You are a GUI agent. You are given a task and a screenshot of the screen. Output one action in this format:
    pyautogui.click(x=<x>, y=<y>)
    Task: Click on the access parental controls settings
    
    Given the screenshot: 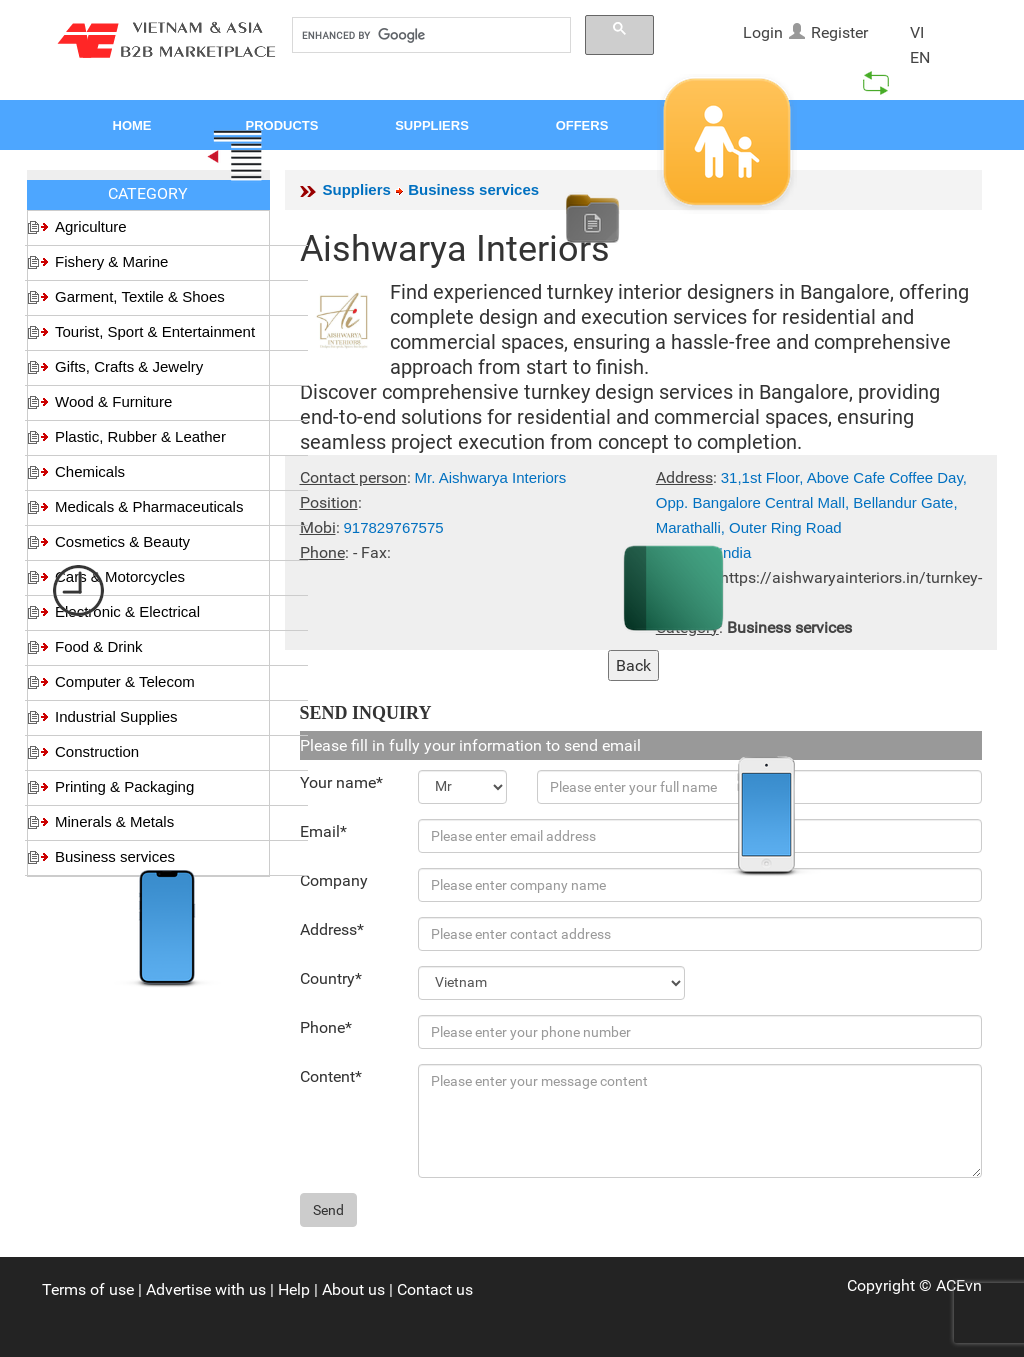 What is the action you would take?
    pyautogui.click(x=727, y=144)
    